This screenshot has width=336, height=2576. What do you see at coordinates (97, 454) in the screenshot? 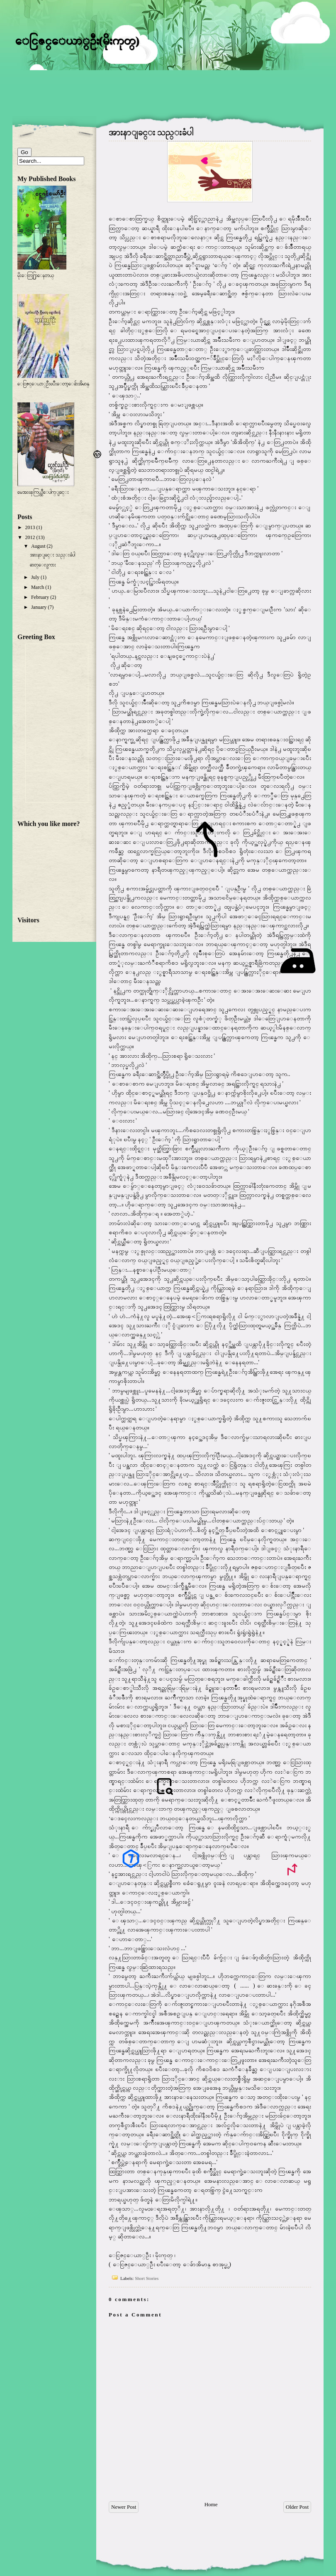
I see `view dessert menu options` at bounding box center [97, 454].